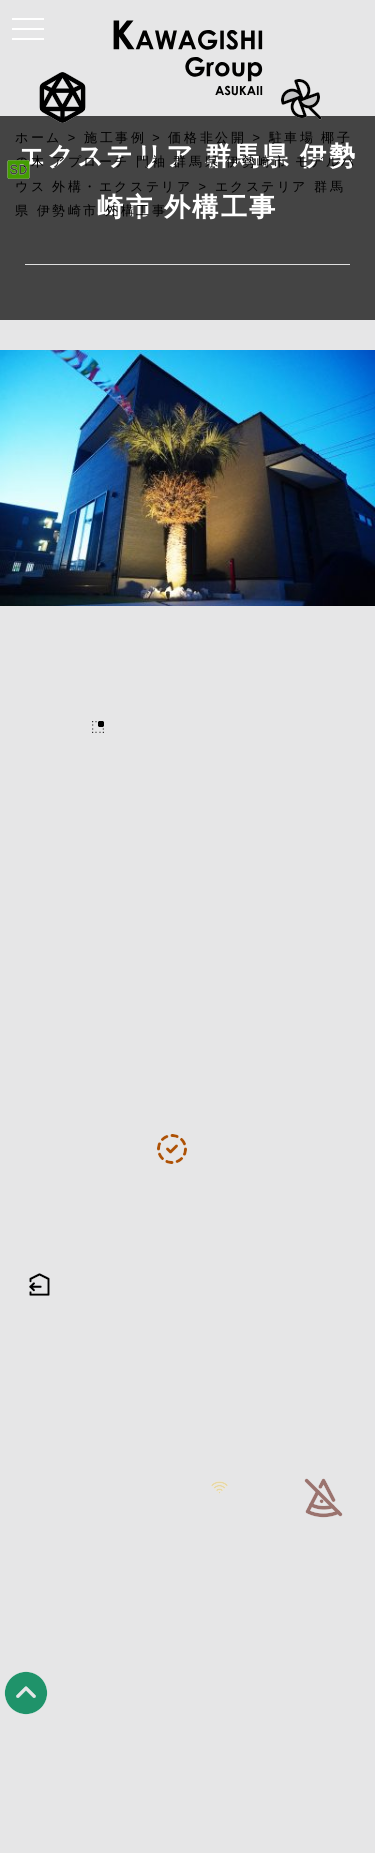 This screenshot has height=1853, width=375. I want to click on align element to top-right corner, so click(98, 727).